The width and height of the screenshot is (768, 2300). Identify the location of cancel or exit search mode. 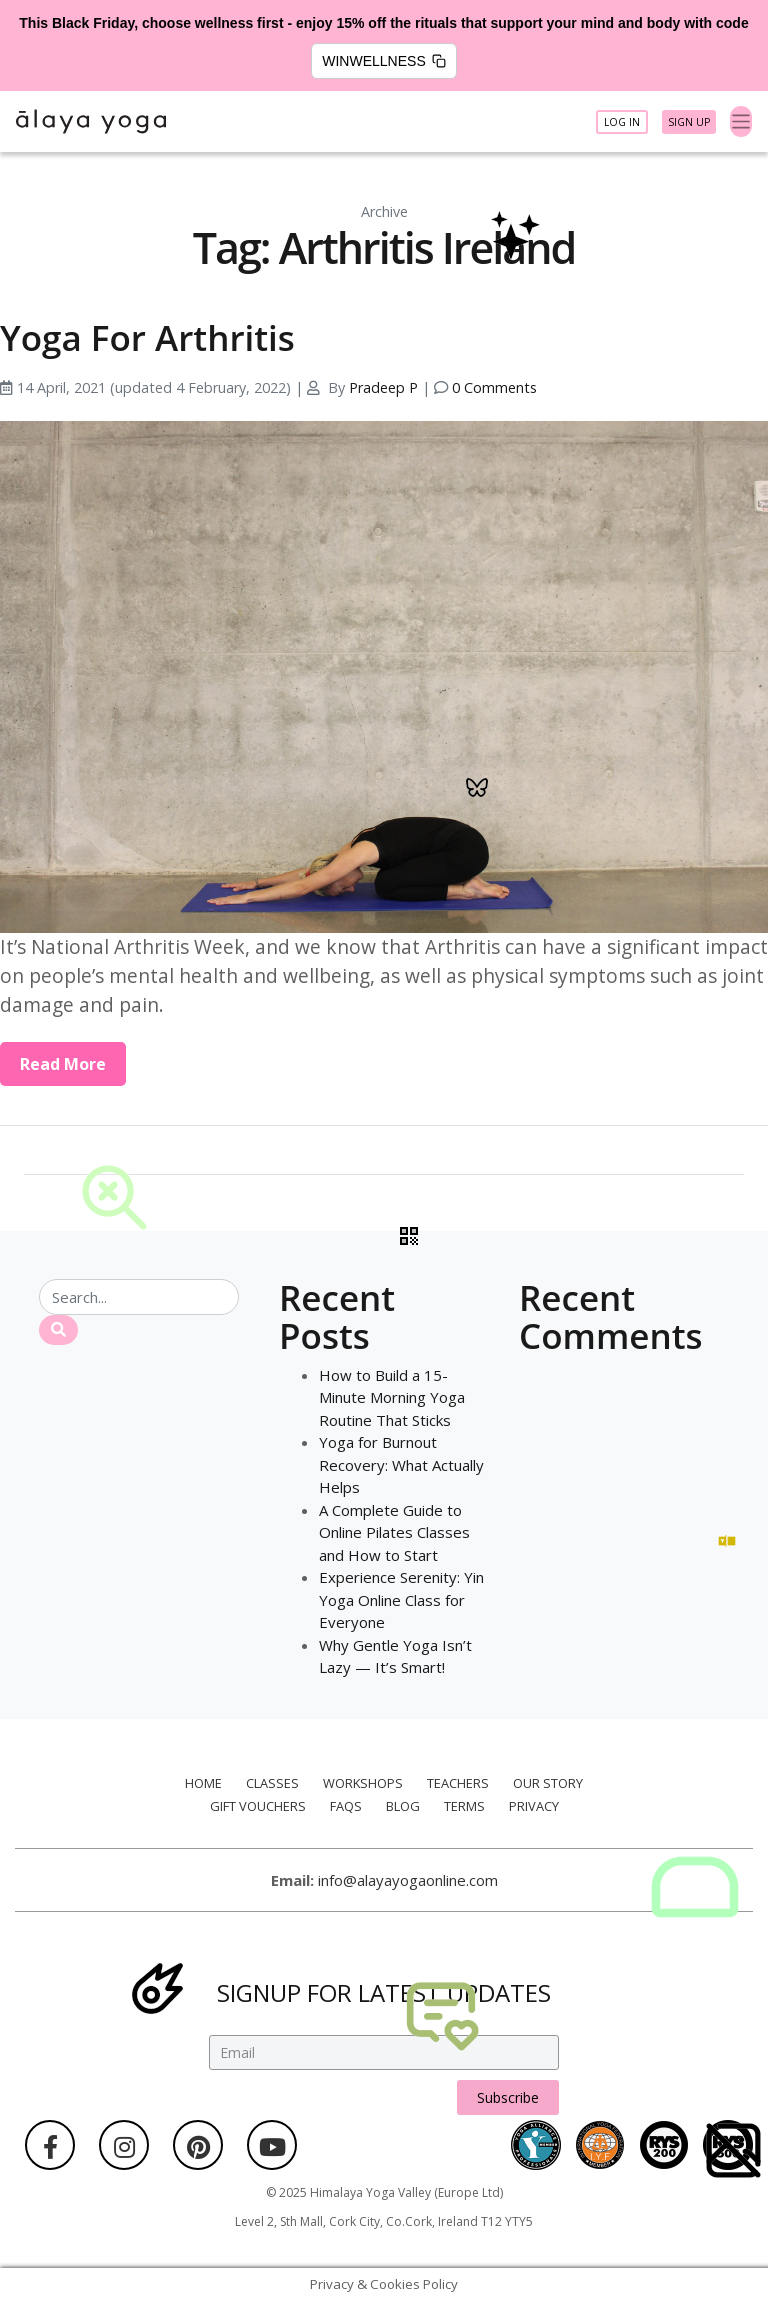
(114, 1197).